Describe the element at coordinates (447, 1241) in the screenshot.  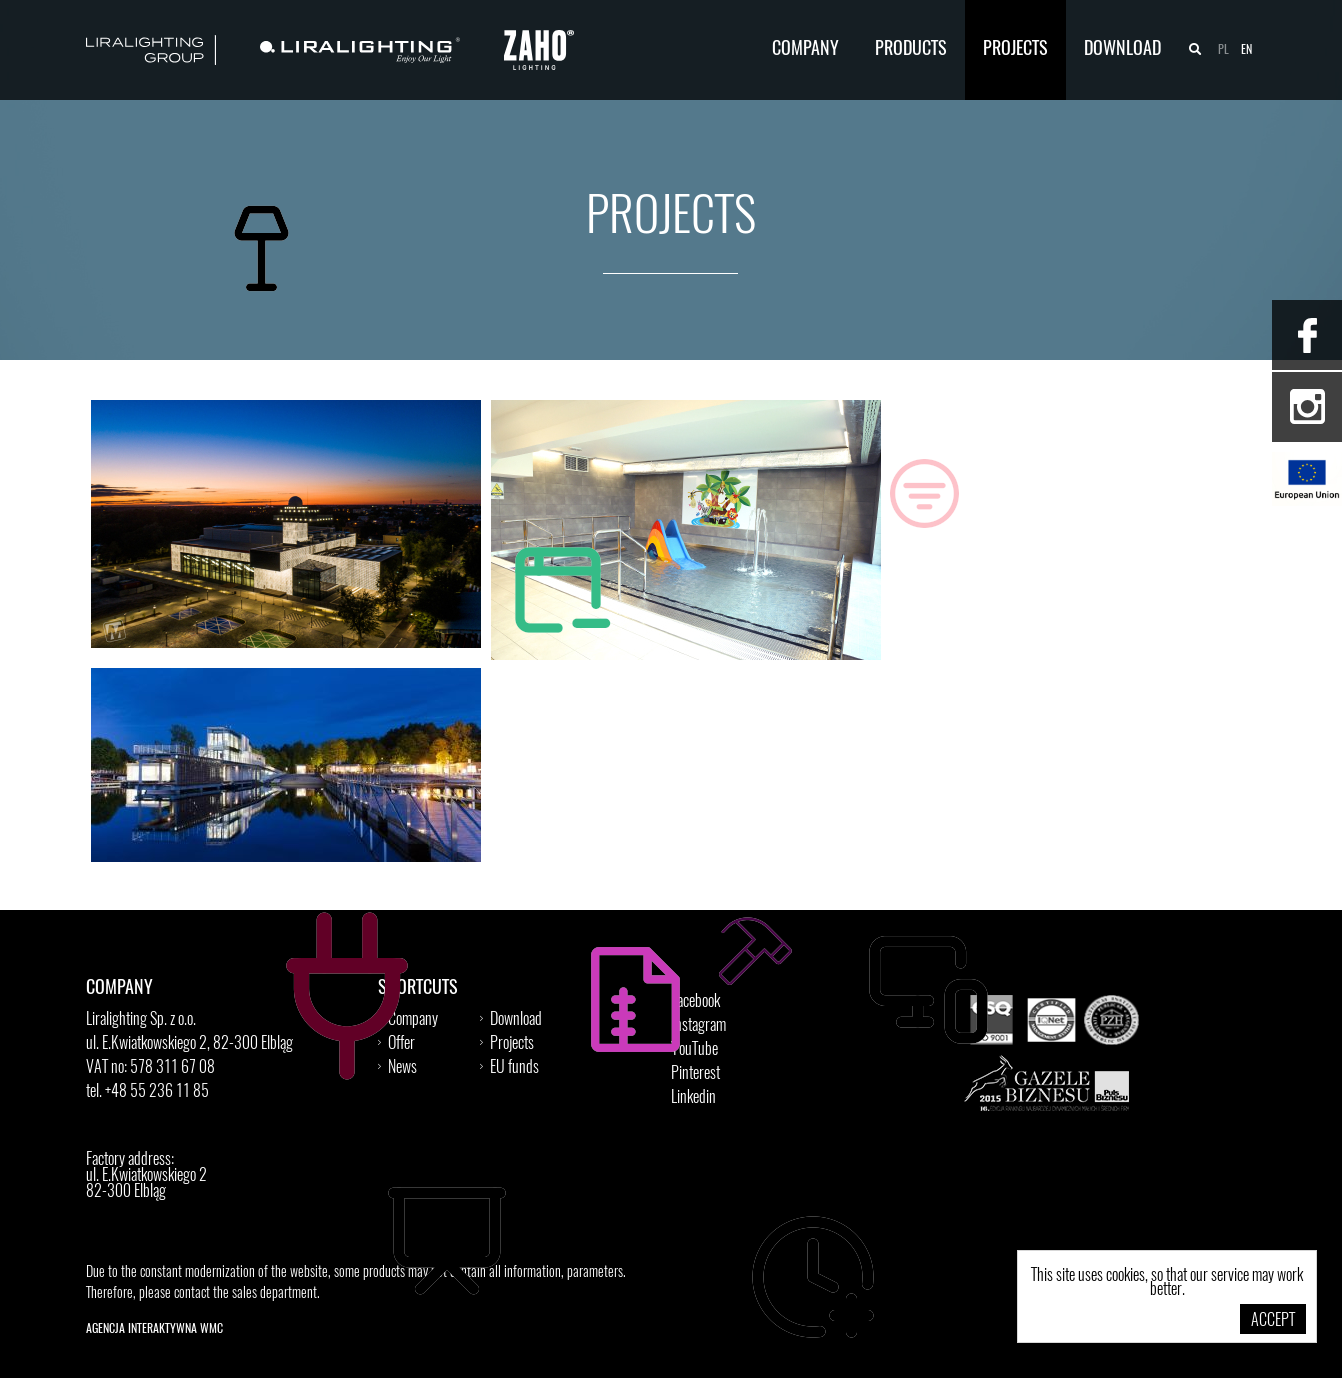
I see `start a presentation or slideshow` at that location.